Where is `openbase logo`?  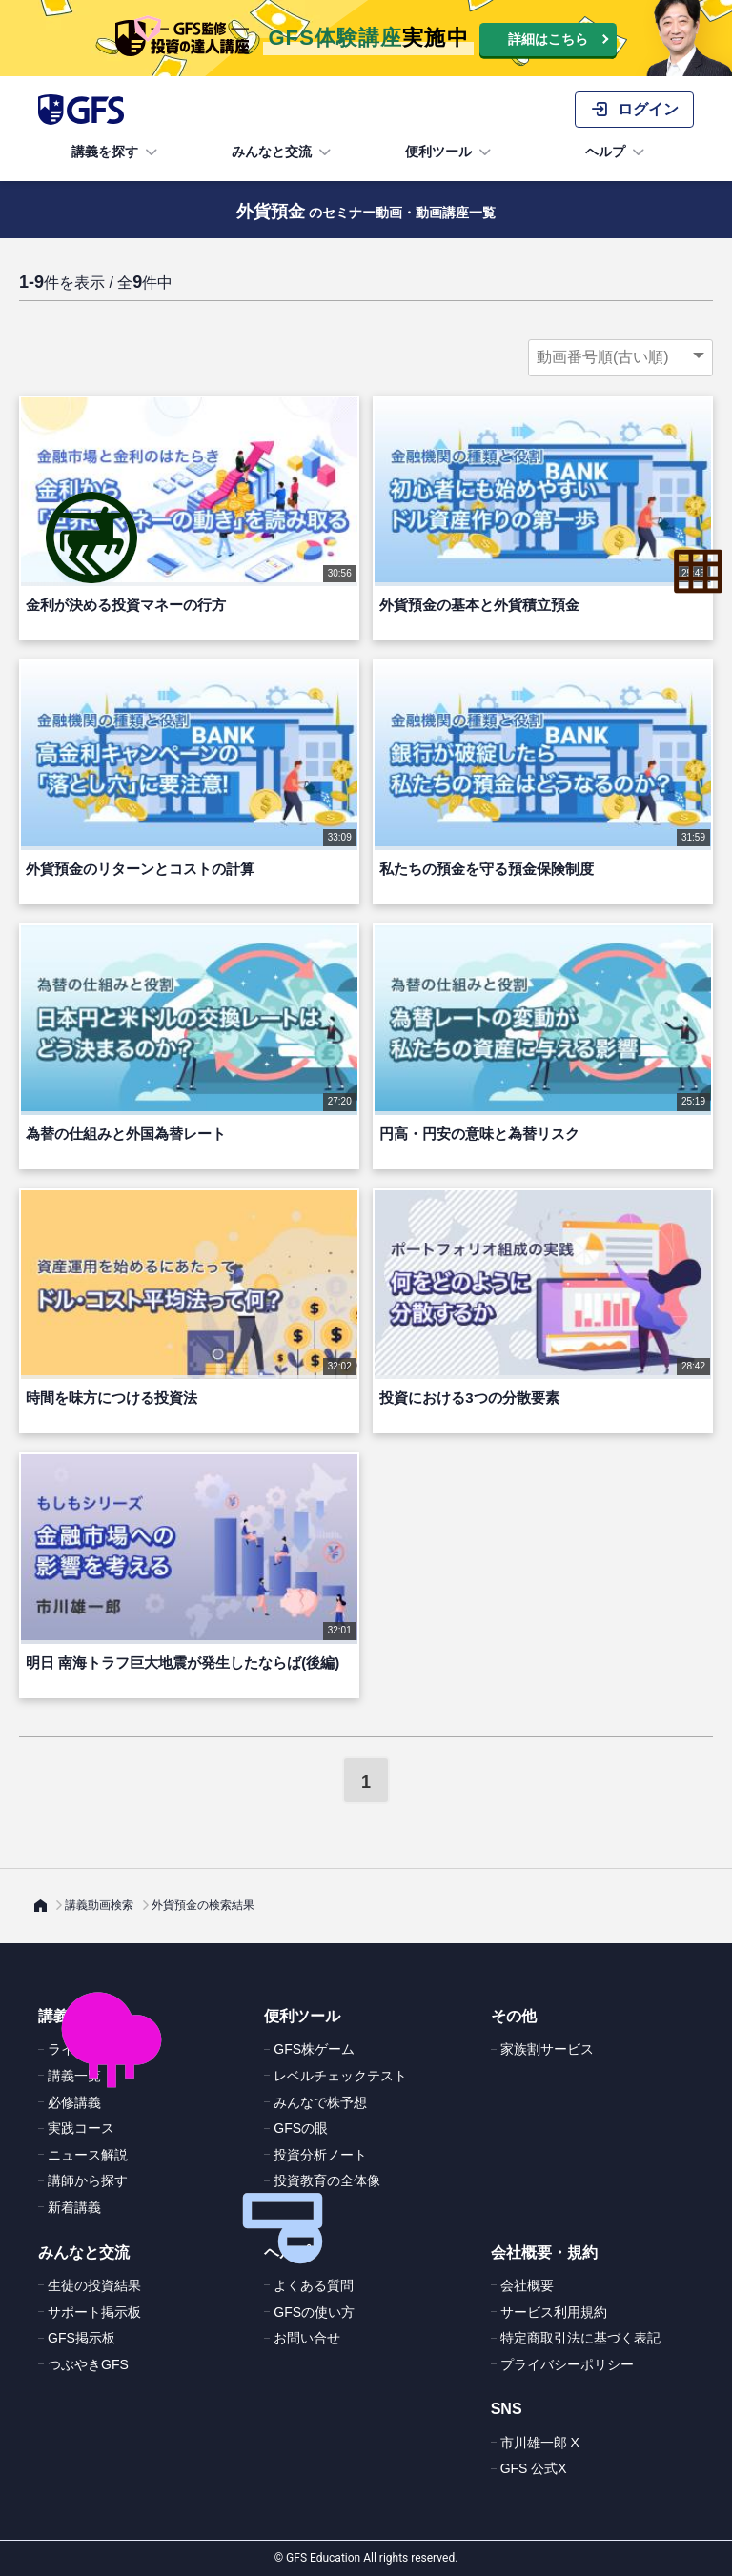
openbase logo is located at coordinates (148, 28).